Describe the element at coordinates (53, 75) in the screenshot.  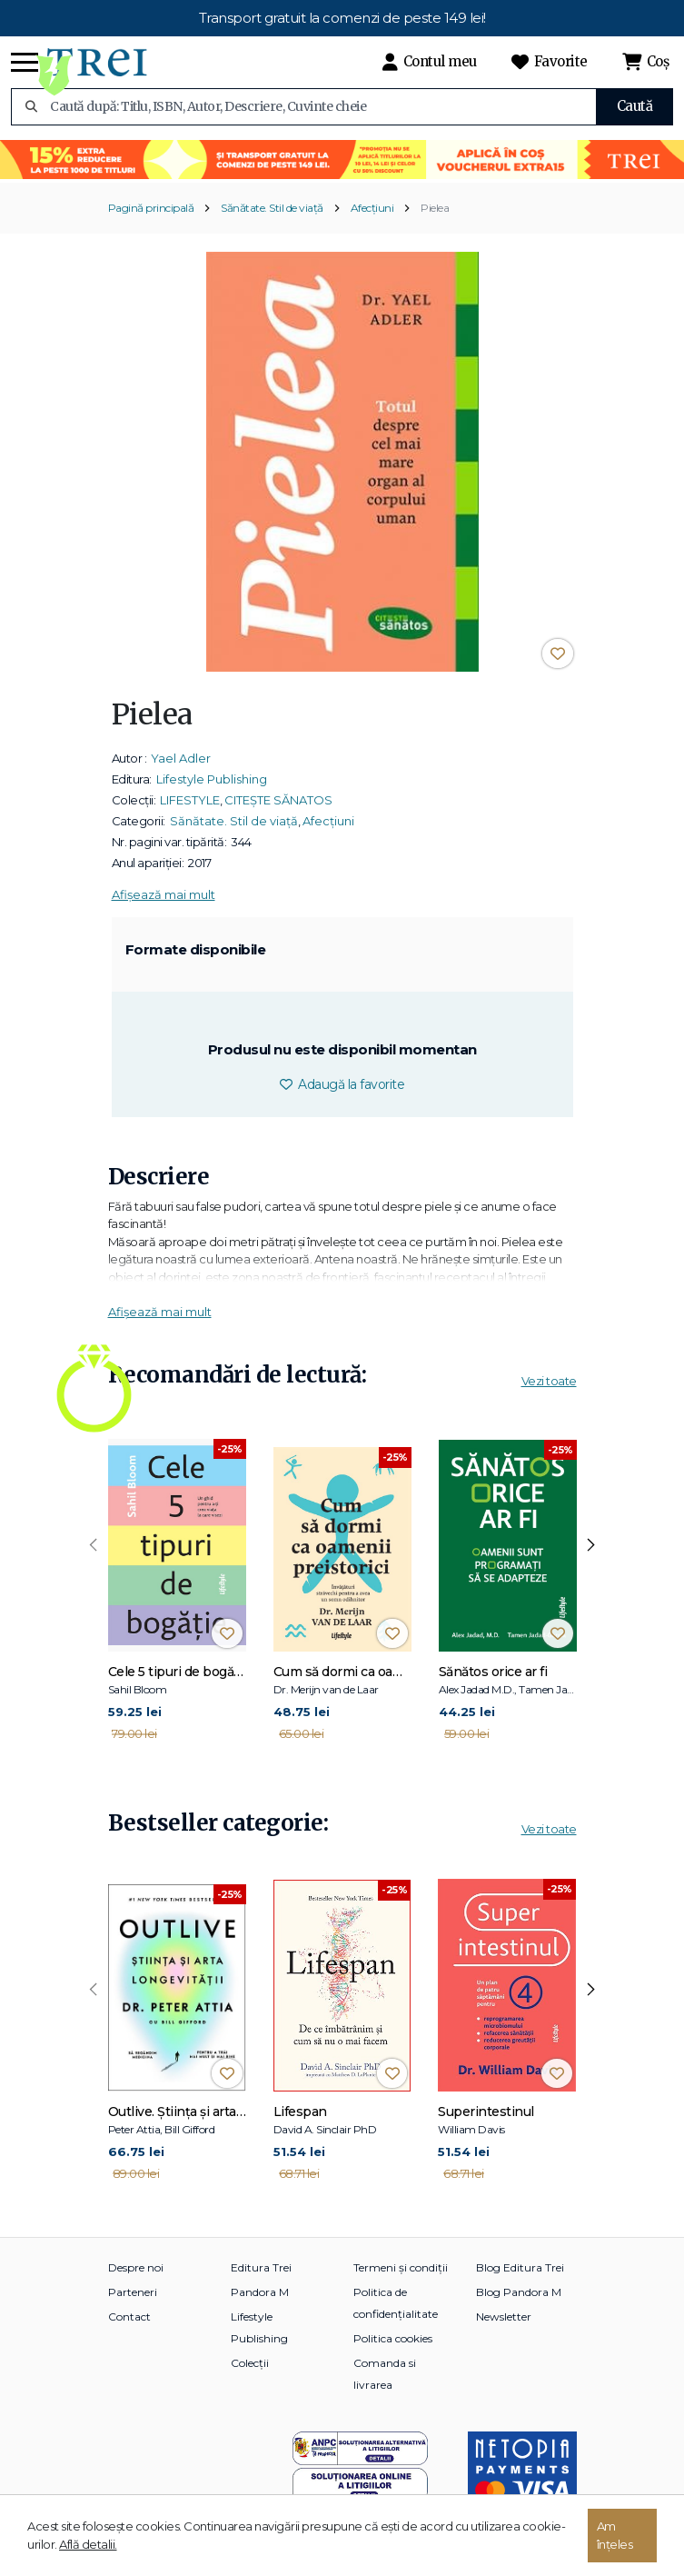
I see `indicates broken or compromised security` at that location.